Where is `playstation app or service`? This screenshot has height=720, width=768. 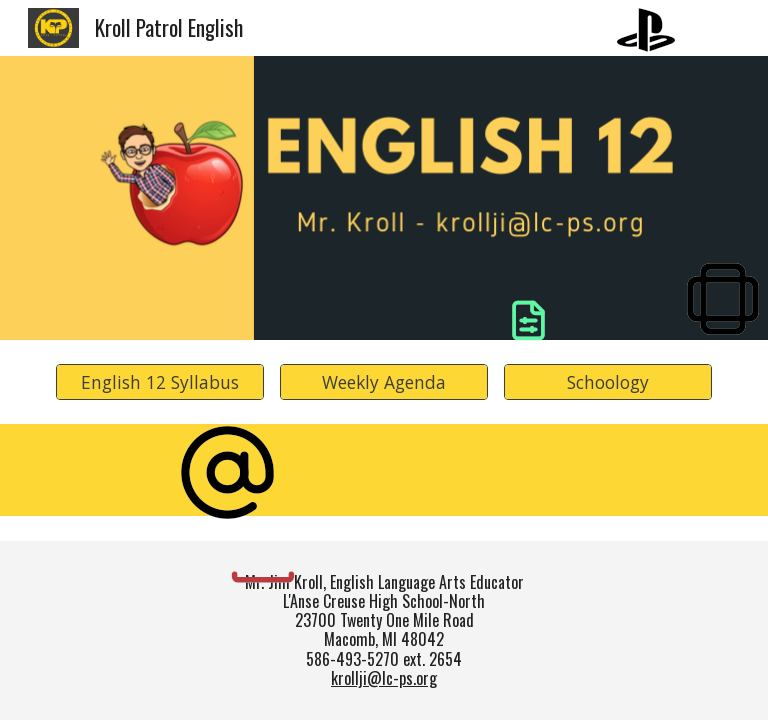 playstation app or service is located at coordinates (646, 30).